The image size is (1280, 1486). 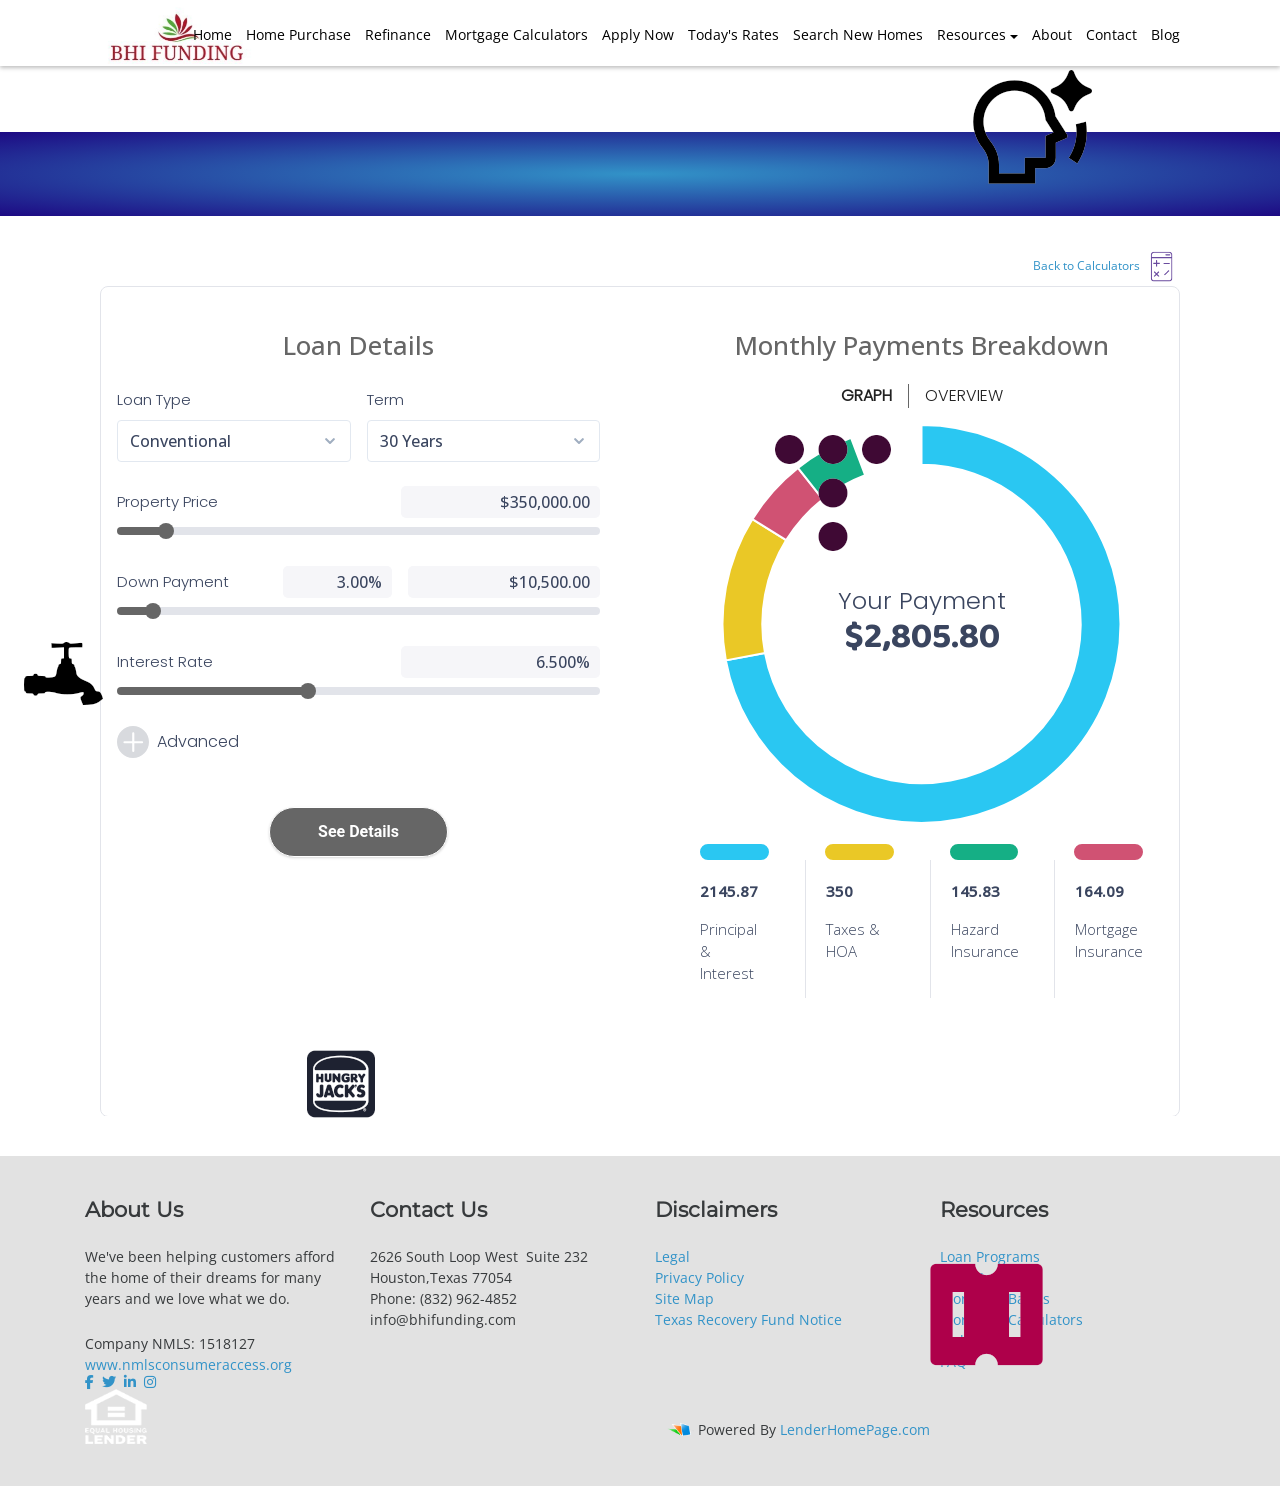 I want to click on access speak ai voice assistant, so click(x=1030, y=132).